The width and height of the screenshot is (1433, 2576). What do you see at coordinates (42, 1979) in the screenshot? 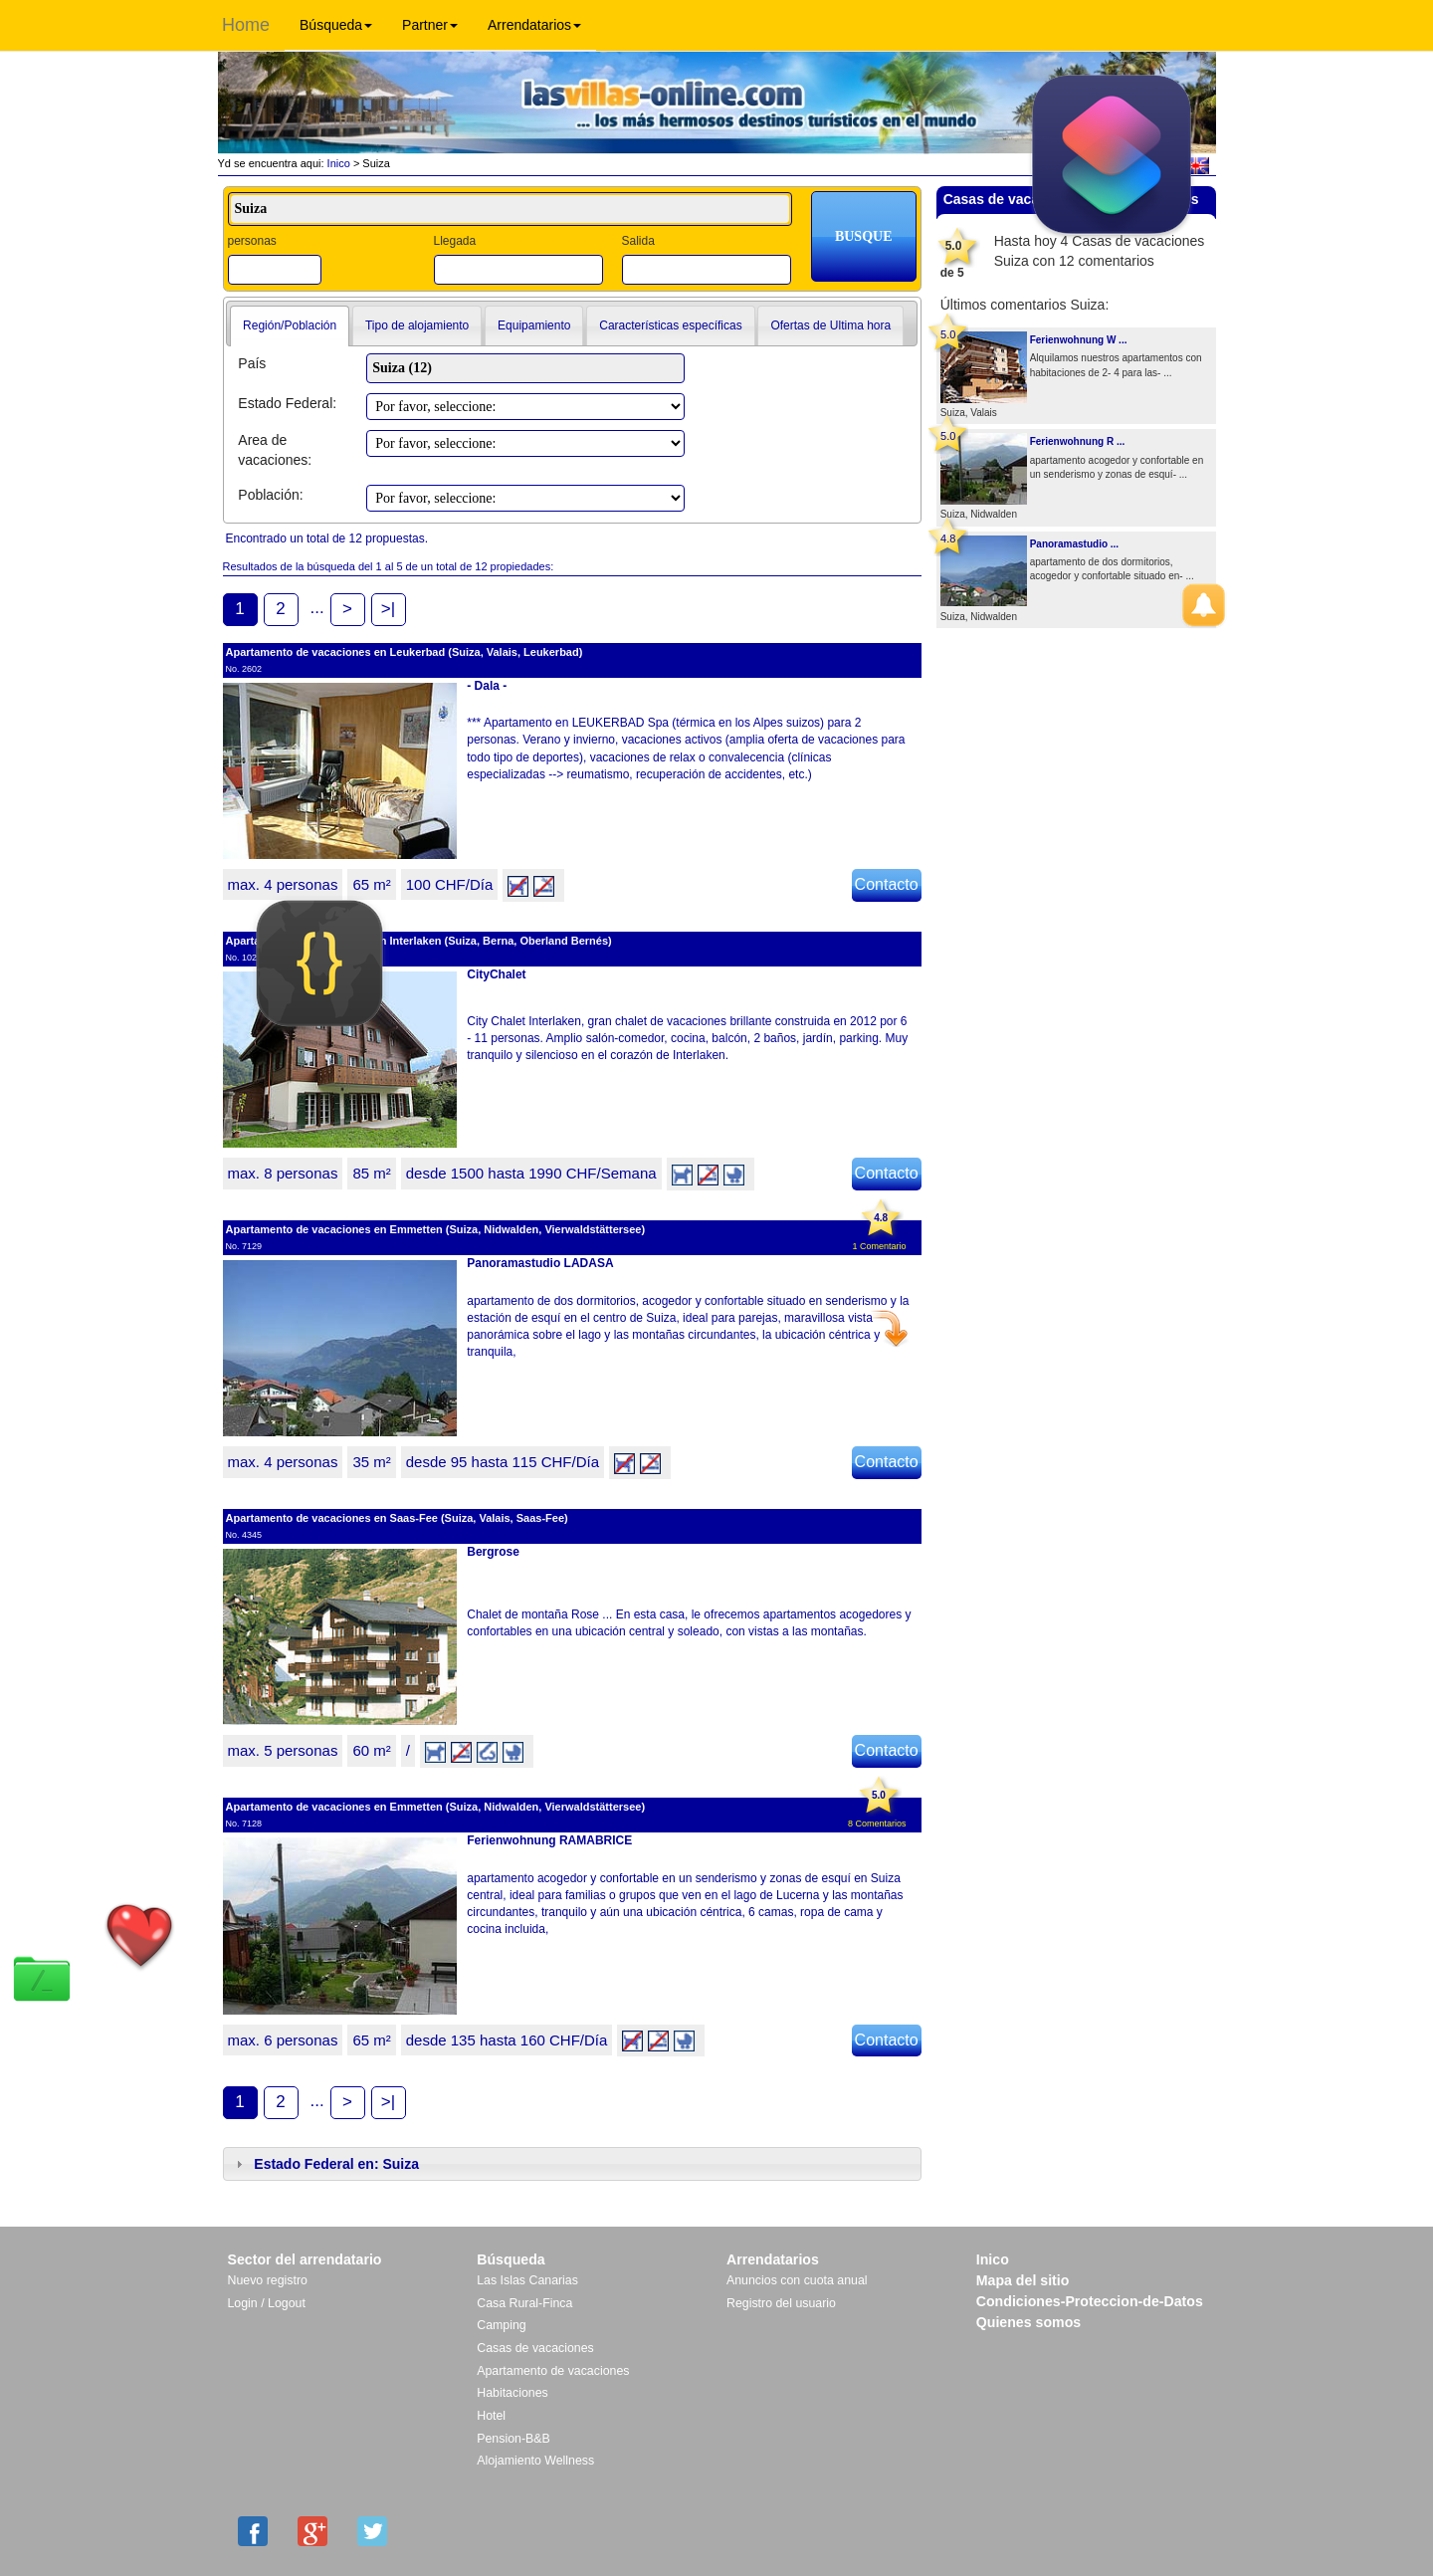
I see `access the root directory folder` at bounding box center [42, 1979].